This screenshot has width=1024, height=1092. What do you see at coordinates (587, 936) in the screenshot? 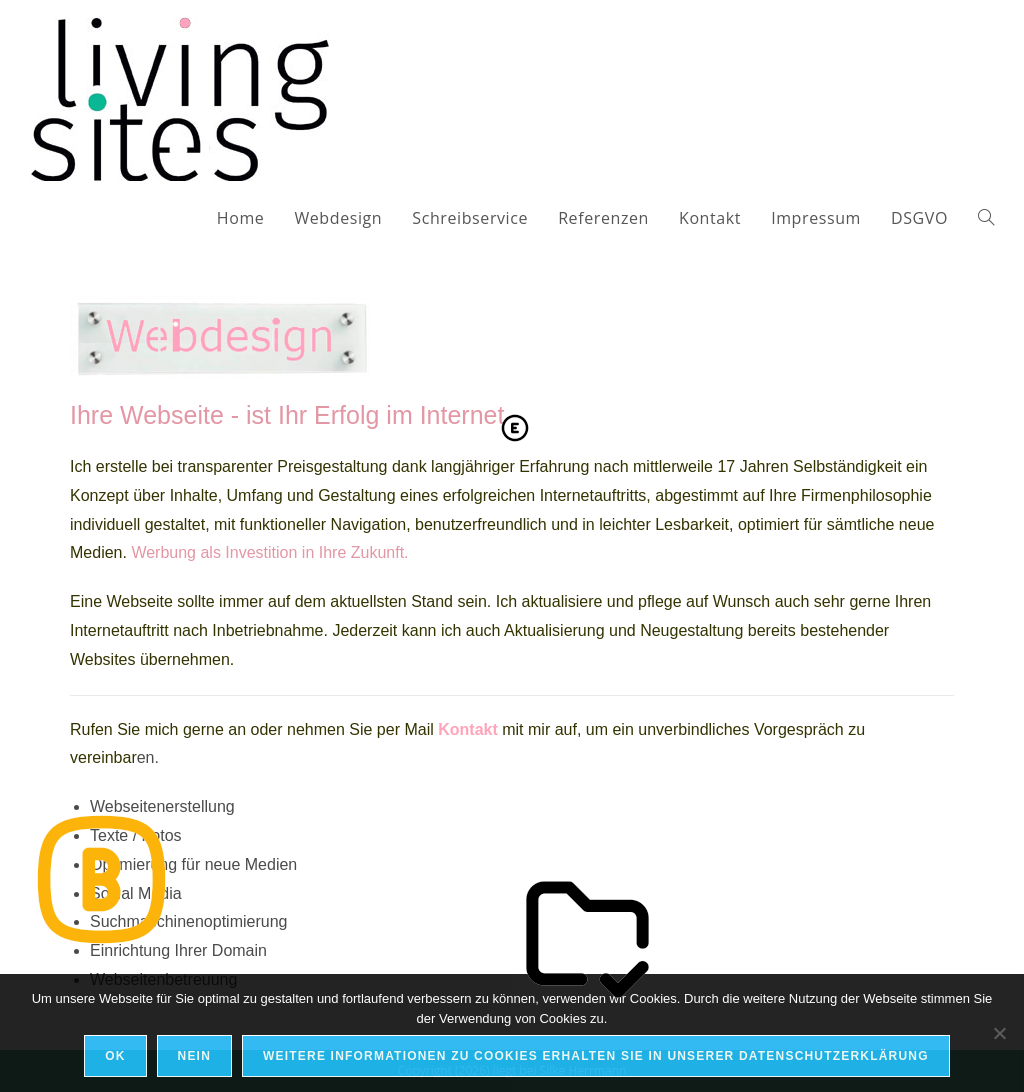
I see `folder successfully verified or validated` at bounding box center [587, 936].